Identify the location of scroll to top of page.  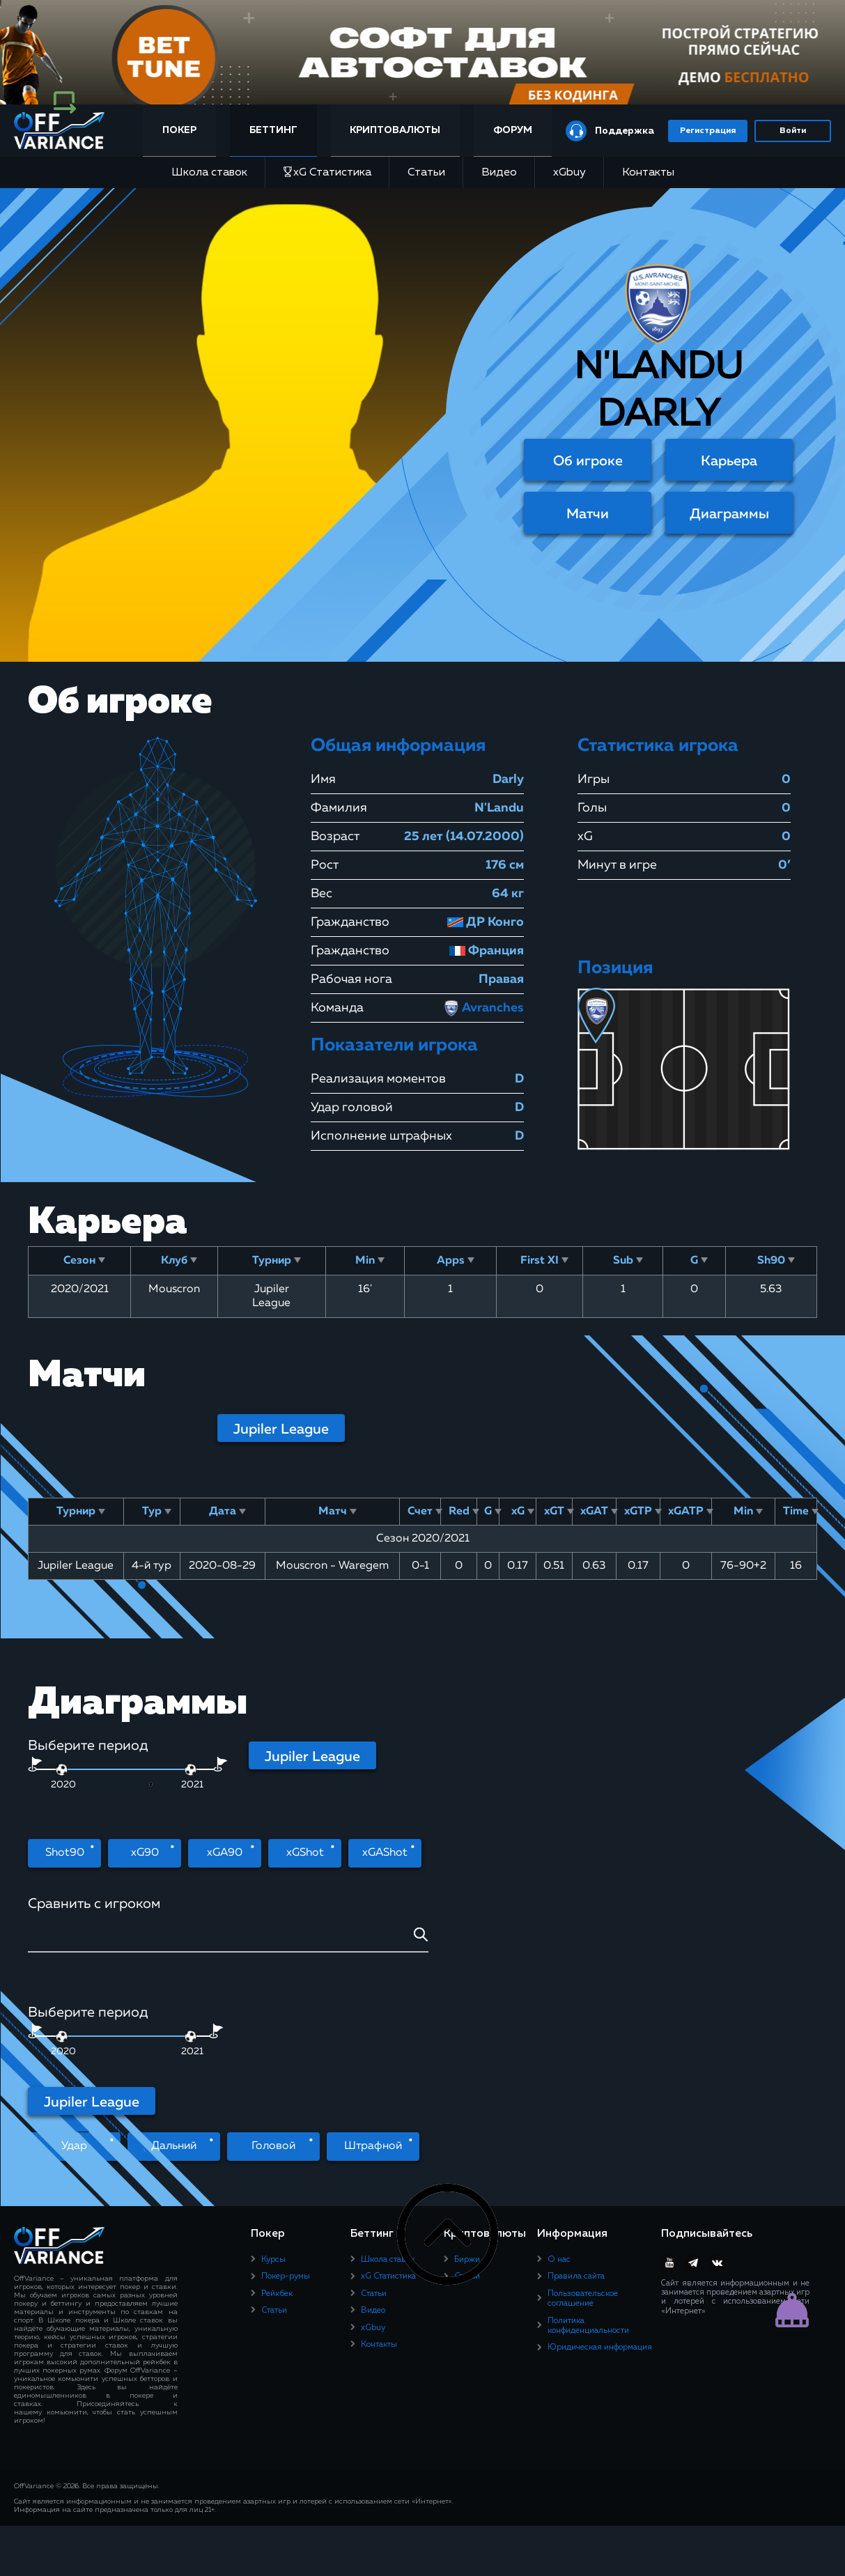
(447, 2234).